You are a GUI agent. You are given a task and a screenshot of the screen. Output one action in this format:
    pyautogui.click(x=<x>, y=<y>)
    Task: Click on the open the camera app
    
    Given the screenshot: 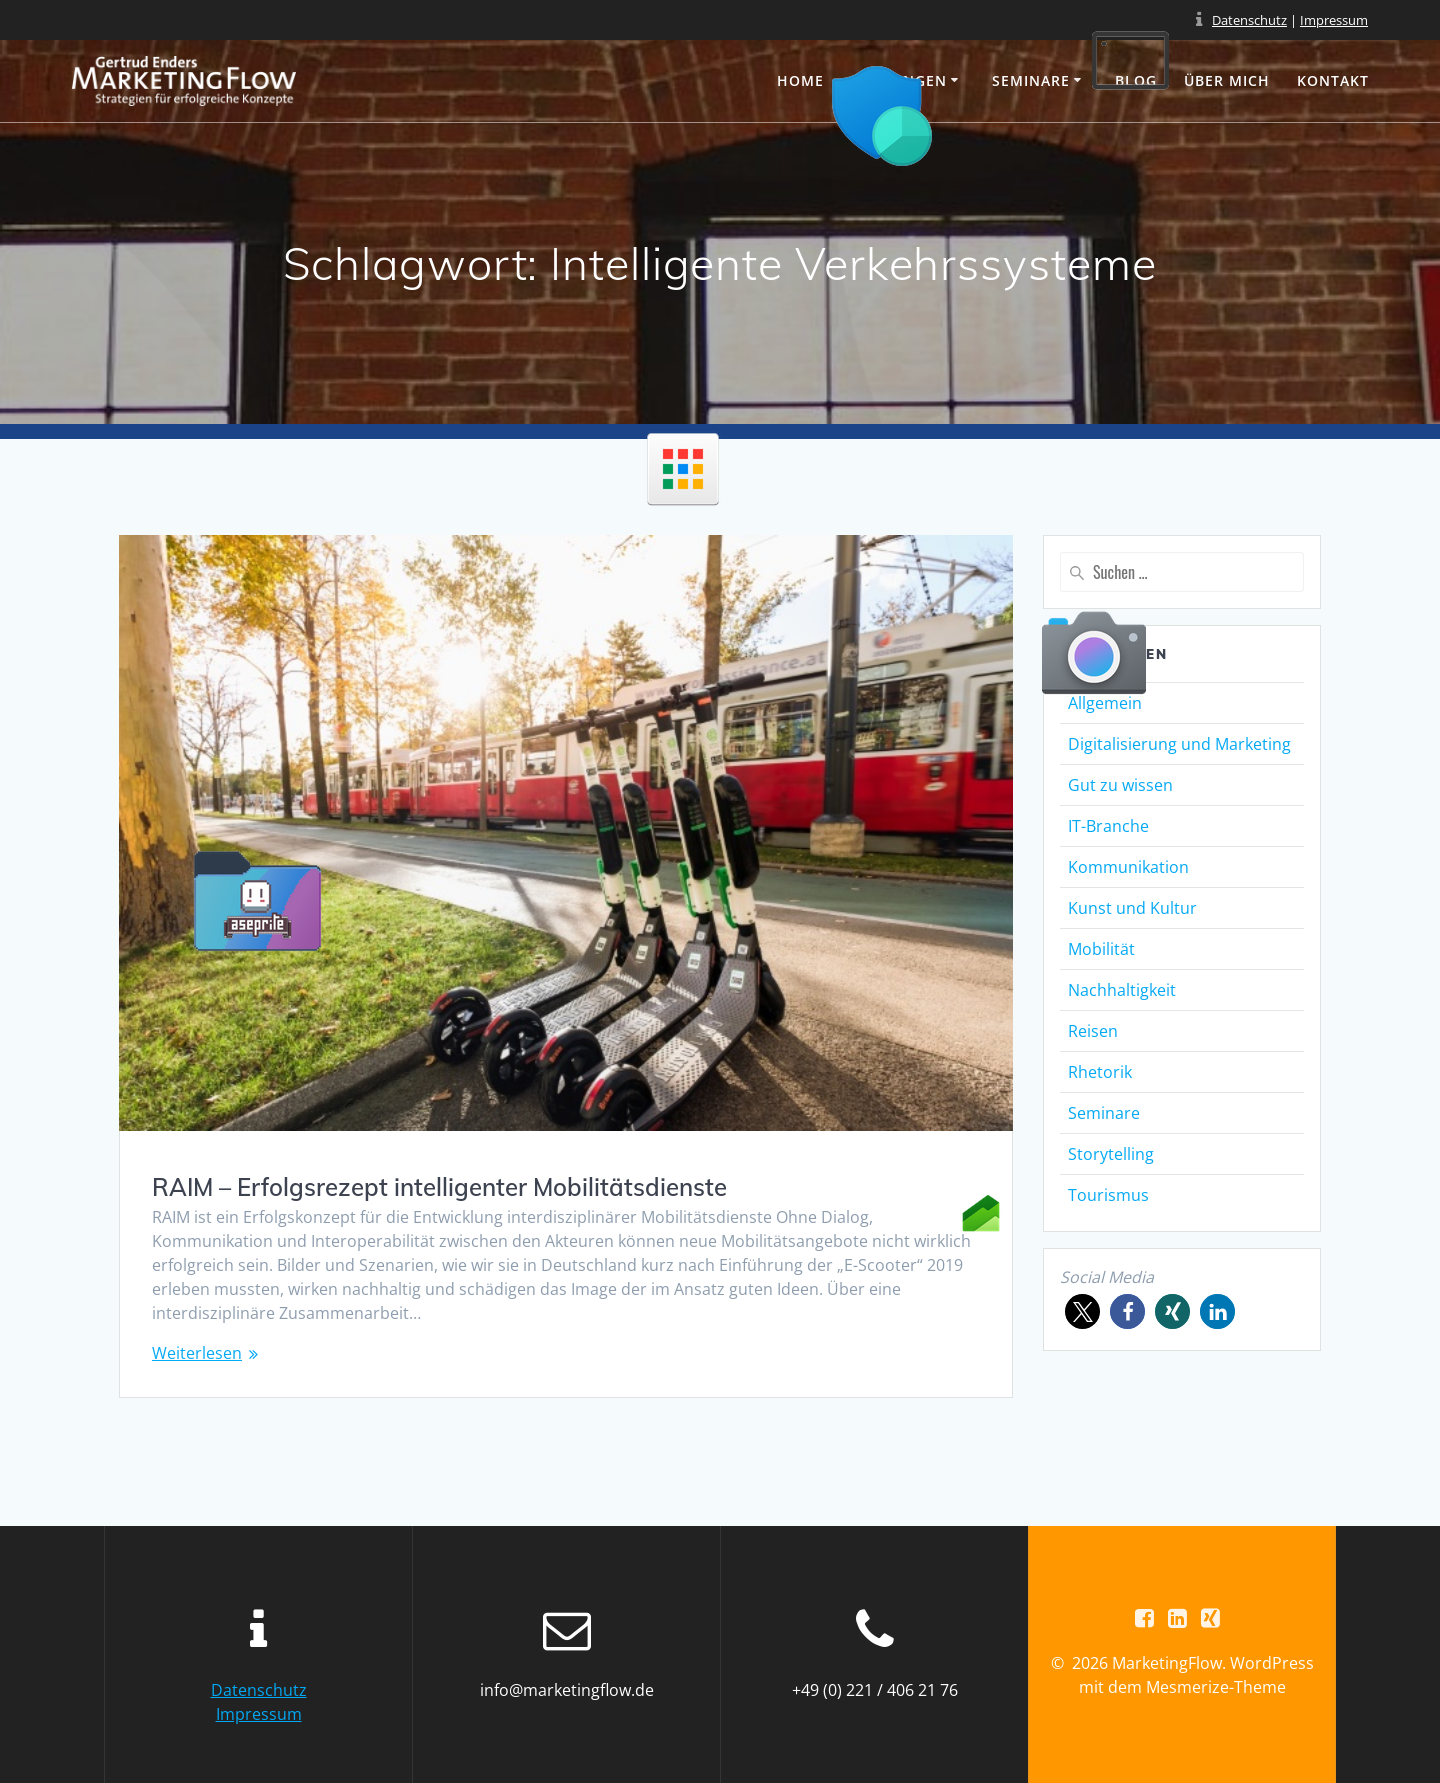 What is the action you would take?
    pyautogui.click(x=1094, y=653)
    